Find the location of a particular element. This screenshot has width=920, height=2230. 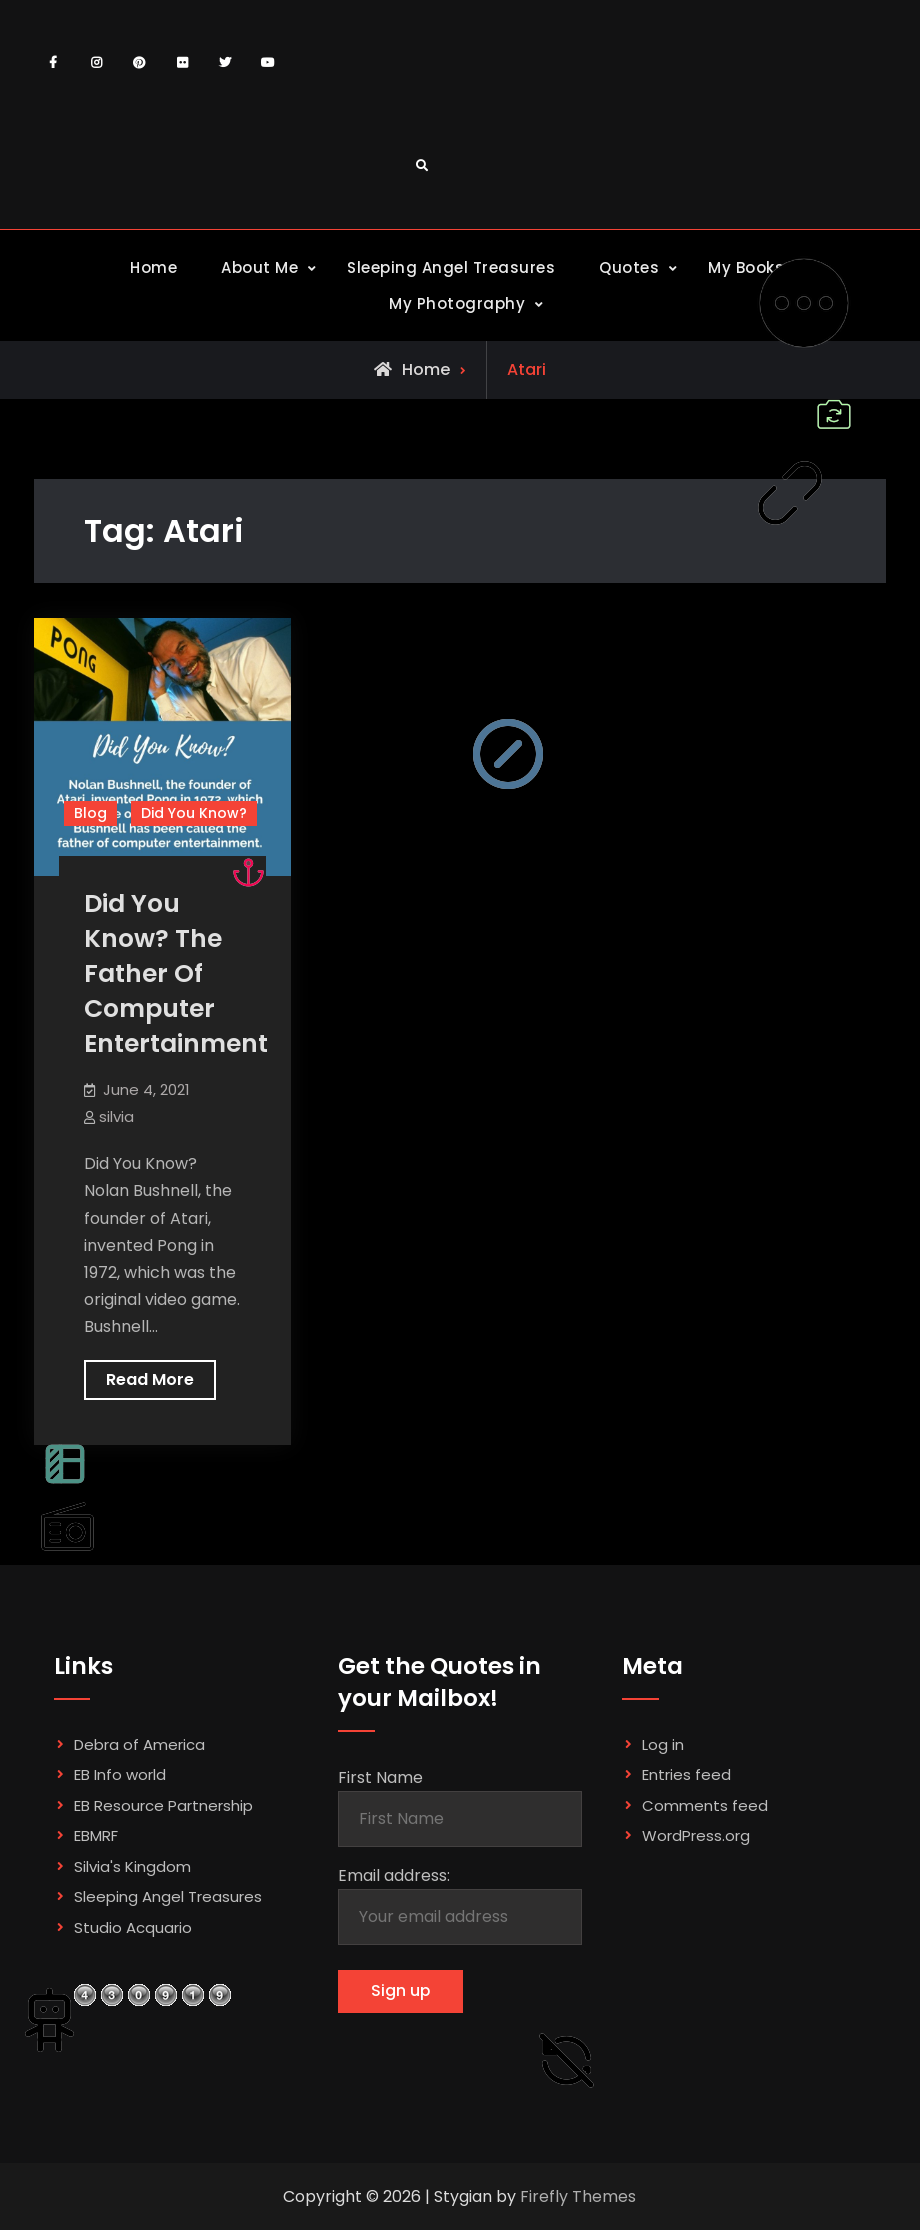

refresh or sync is disabled is located at coordinates (566, 2060).